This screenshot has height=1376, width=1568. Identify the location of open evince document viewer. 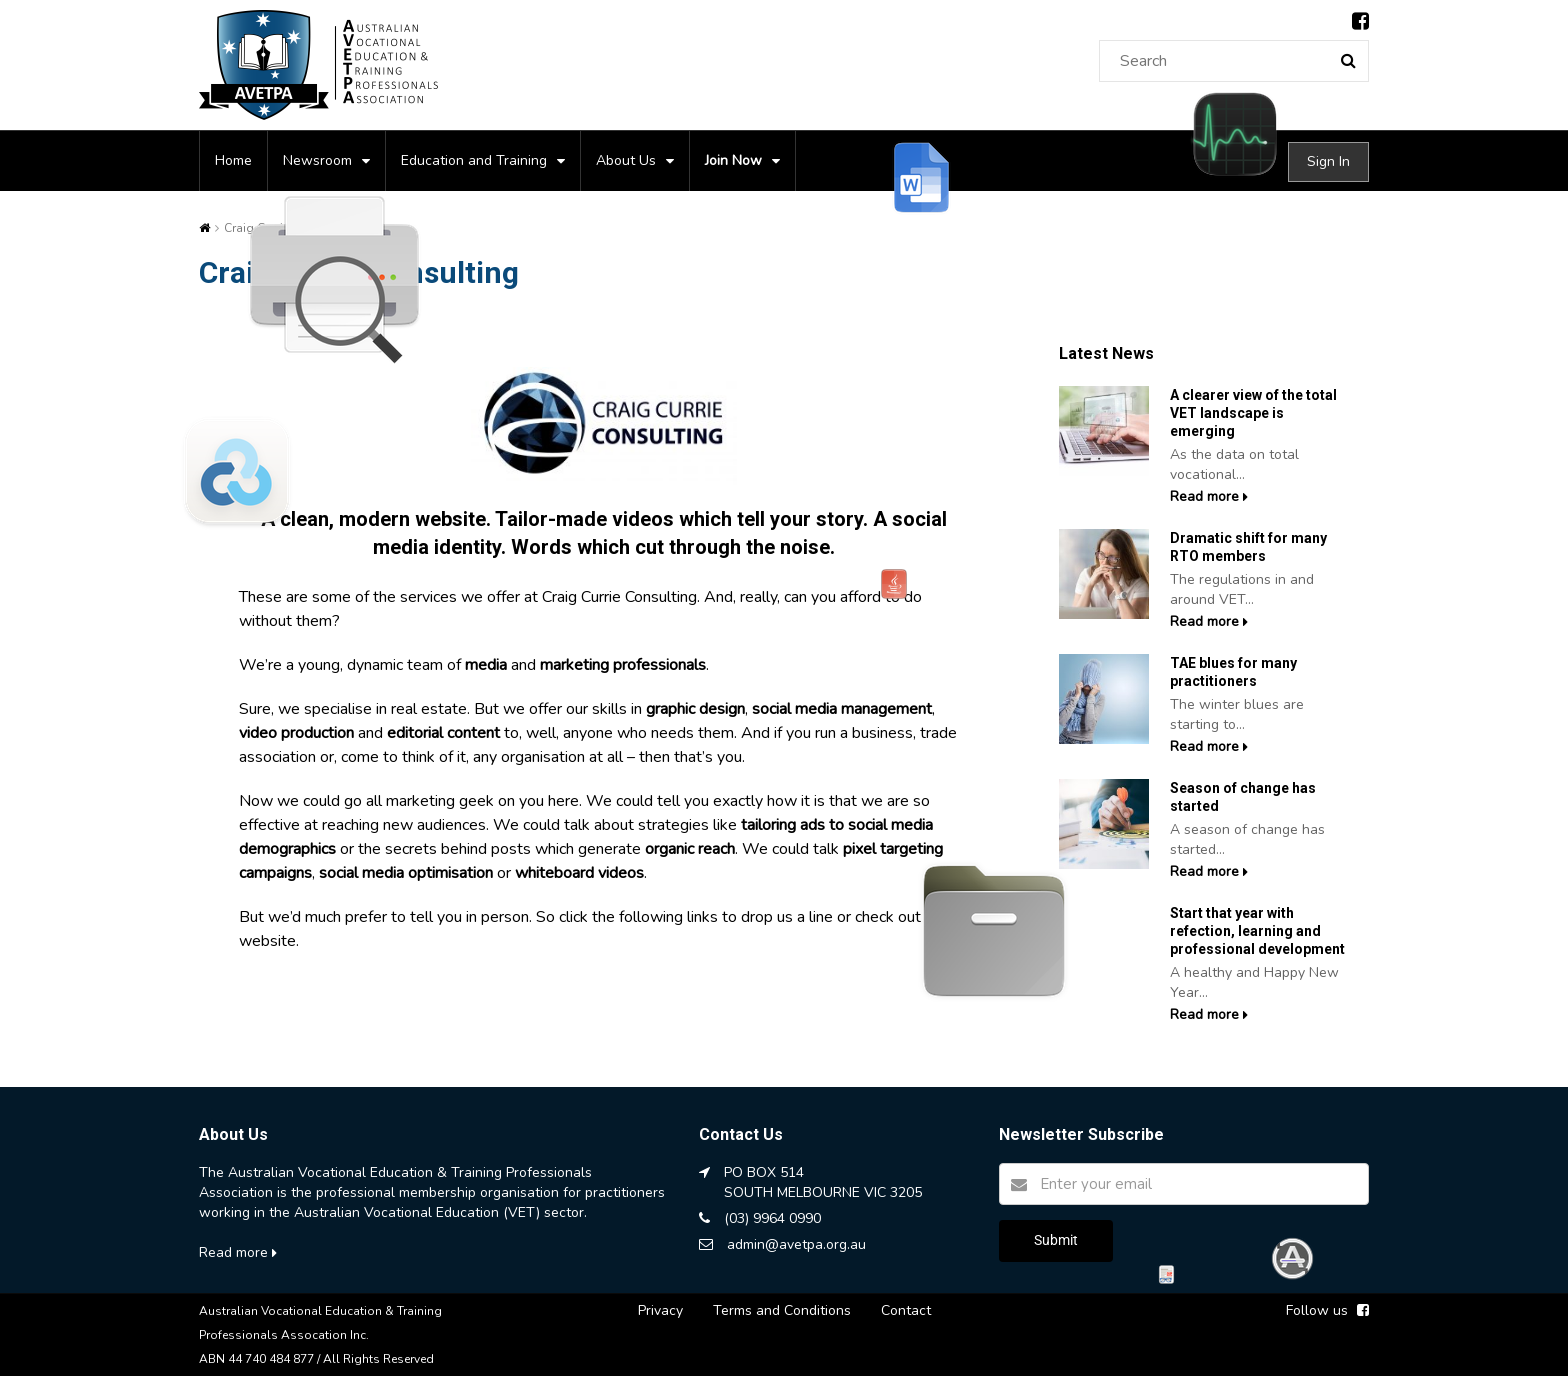
(1166, 1274).